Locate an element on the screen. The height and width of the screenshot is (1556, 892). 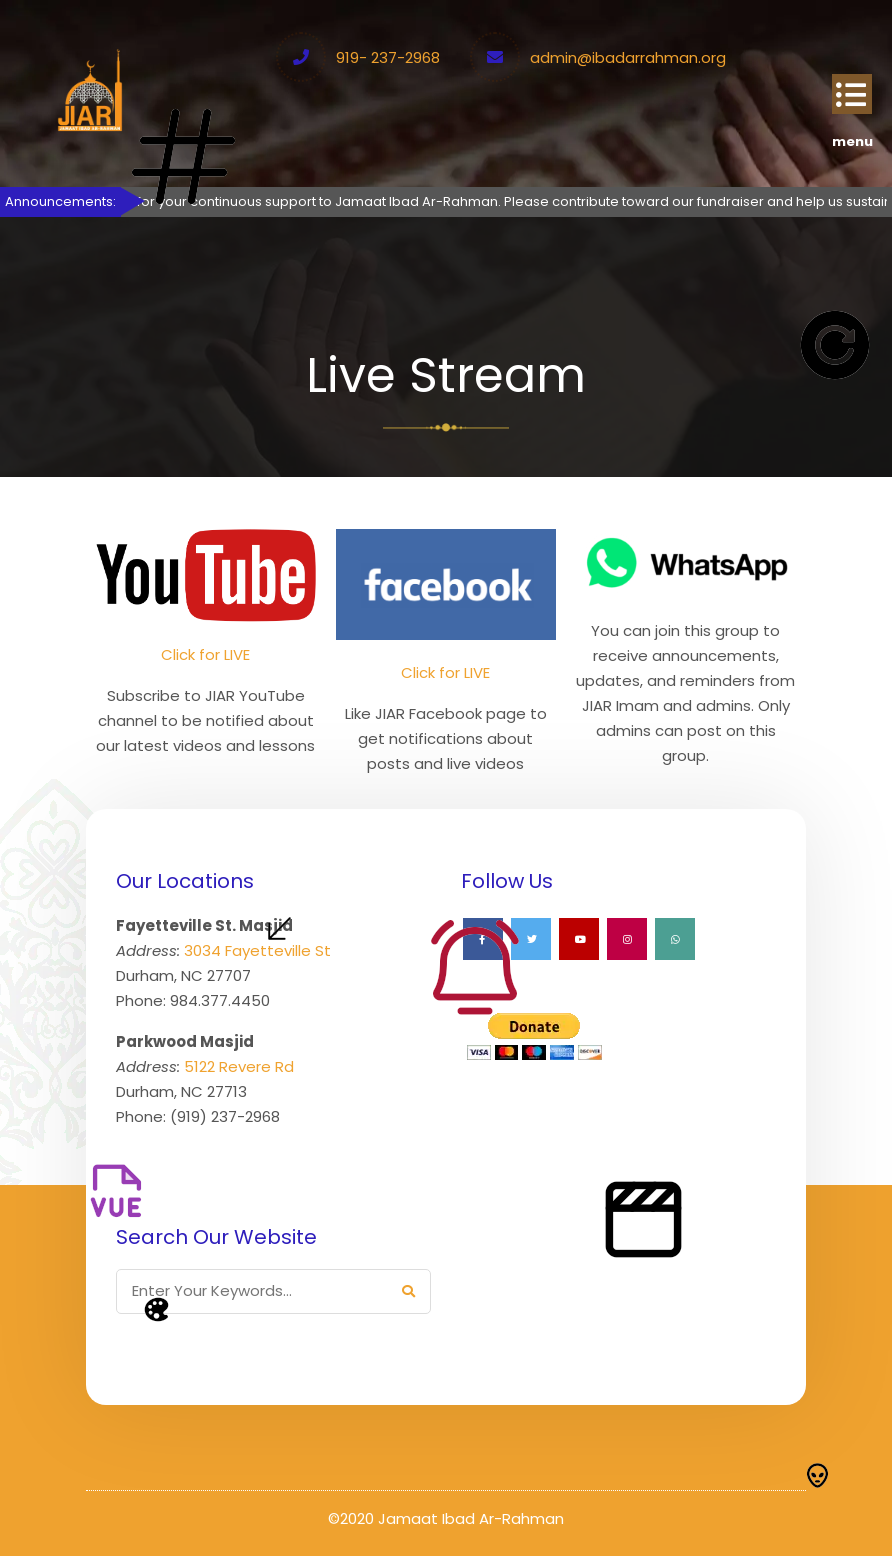
navigate to the bottom-left or previous item is located at coordinates (279, 928).